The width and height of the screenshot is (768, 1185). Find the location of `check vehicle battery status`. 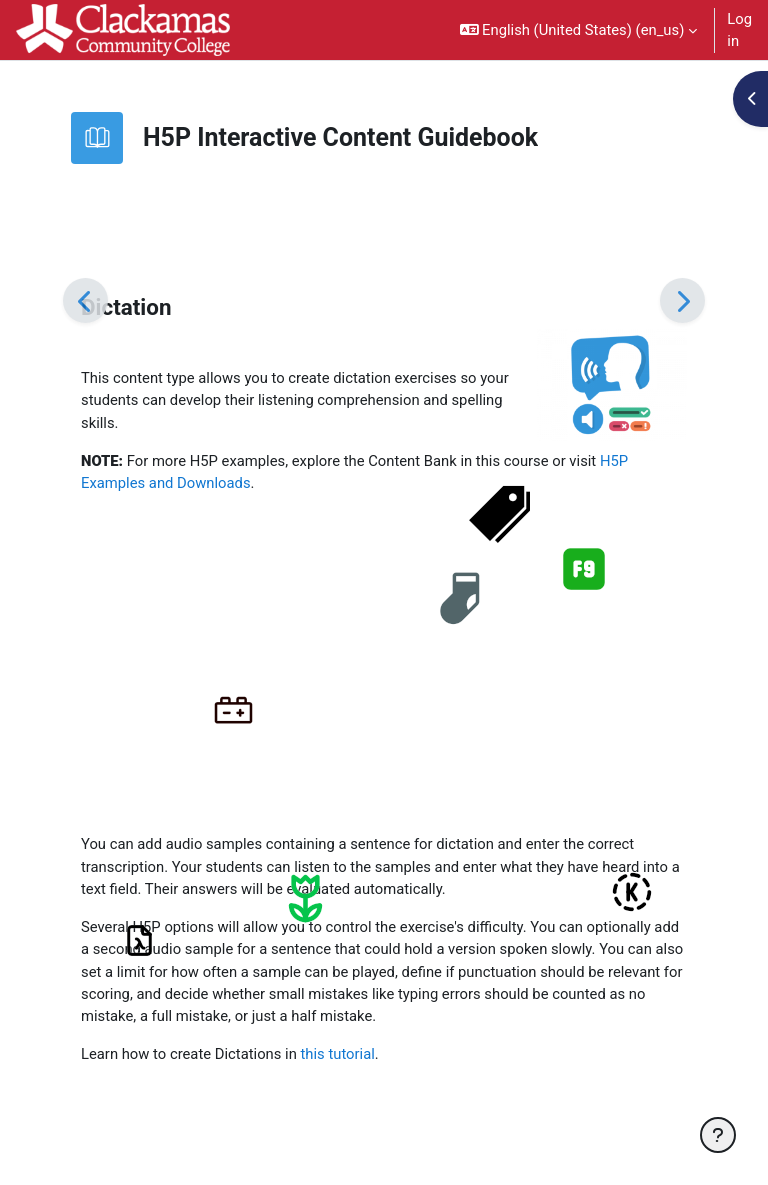

check vehicle battery status is located at coordinates (233, 711).